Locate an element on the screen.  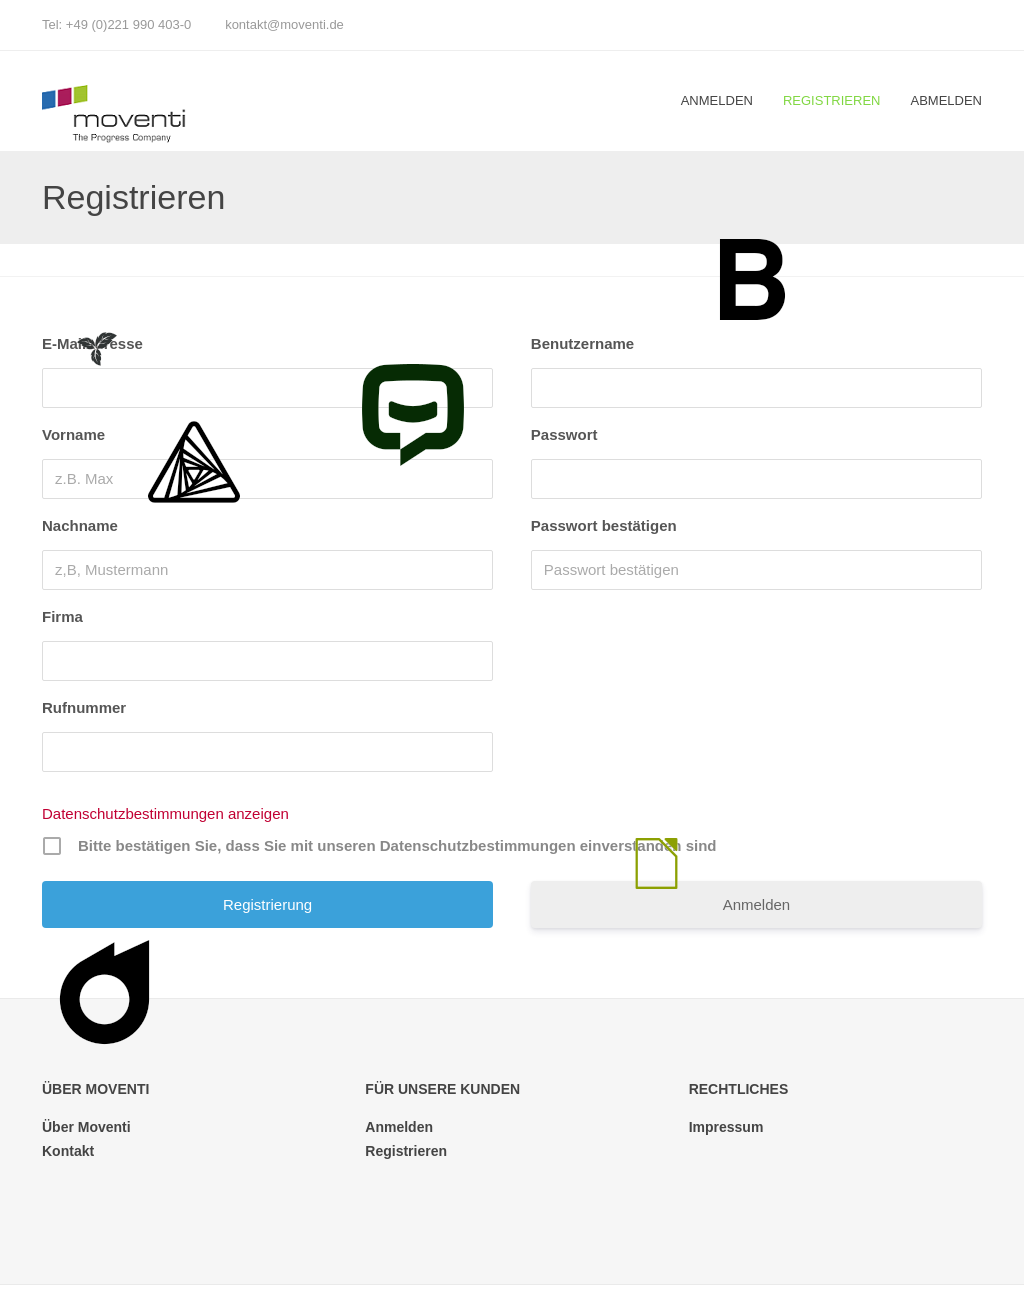
open LibreOffice application is located at coordinates (656, 863).